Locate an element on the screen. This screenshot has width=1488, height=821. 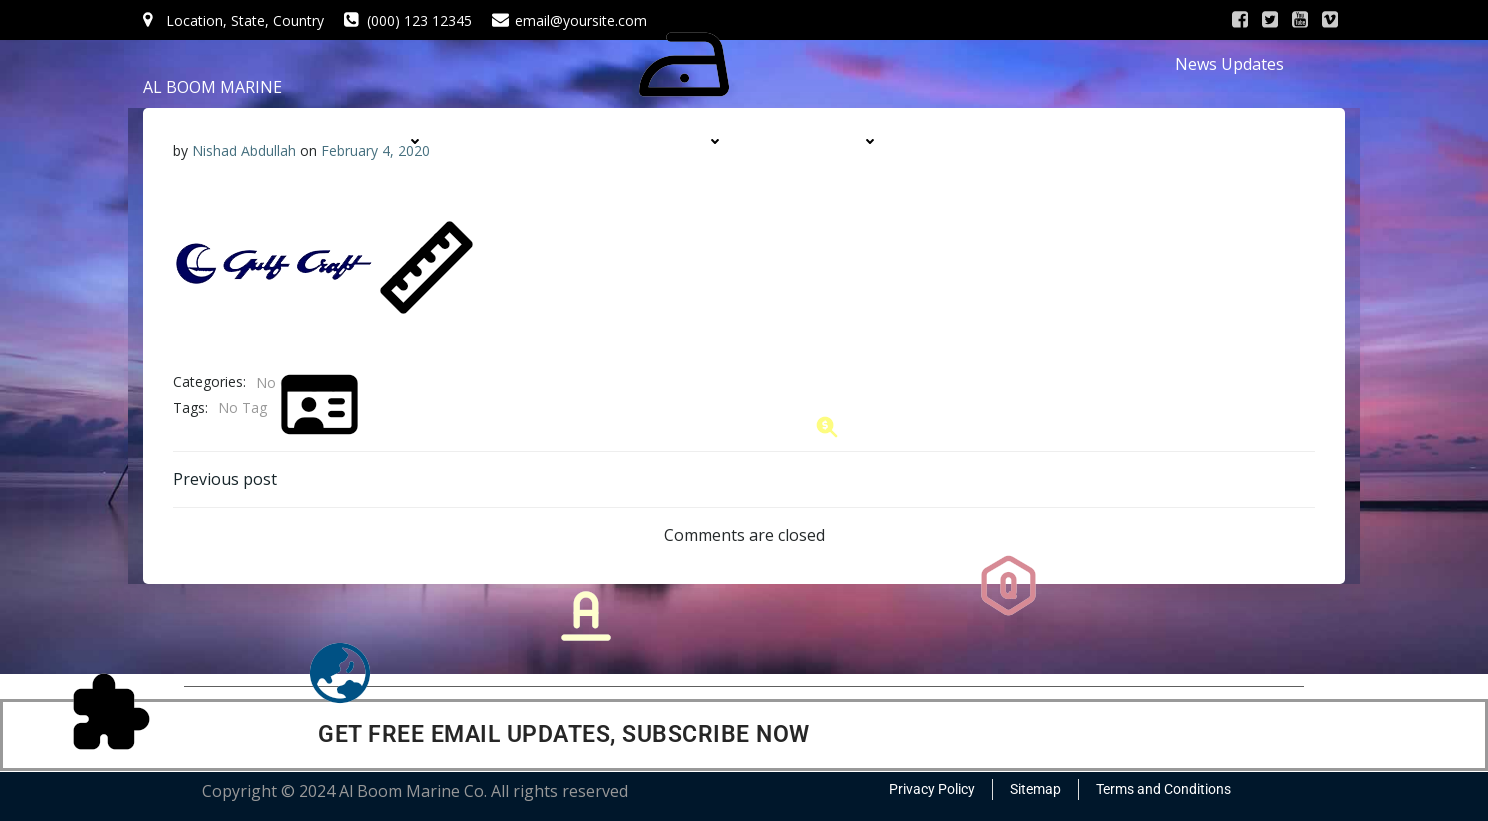
search for prices or financial information is located at coordinates (827, 427).